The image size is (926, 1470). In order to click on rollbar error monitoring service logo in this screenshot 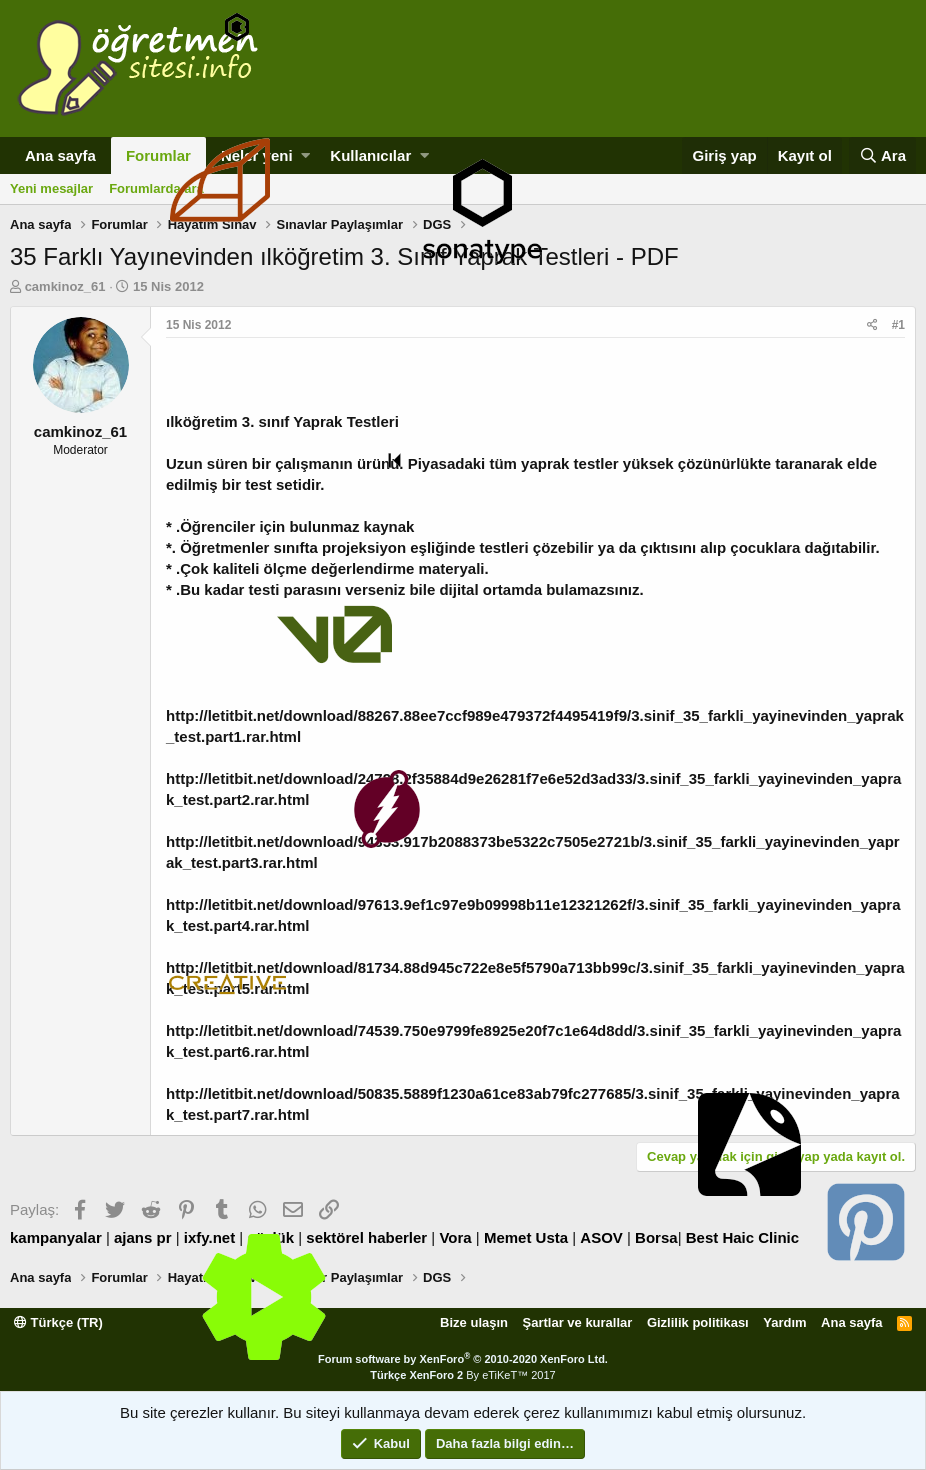, I will do `click(220, 180)`.